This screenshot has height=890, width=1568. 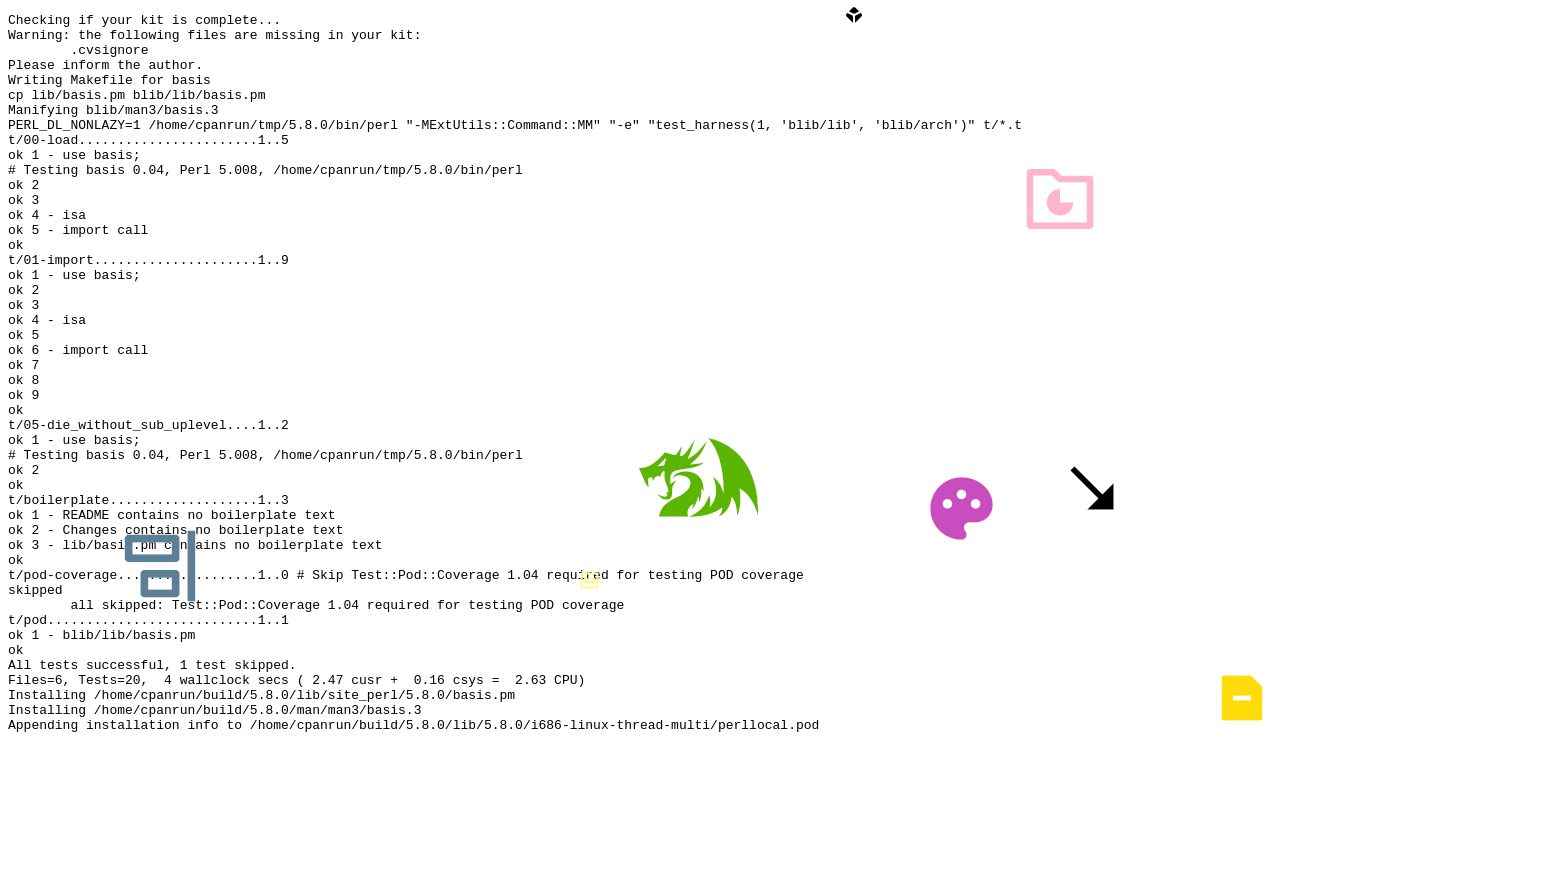 I want to click on align selected items to the right edge, so click(x=160, y=566).